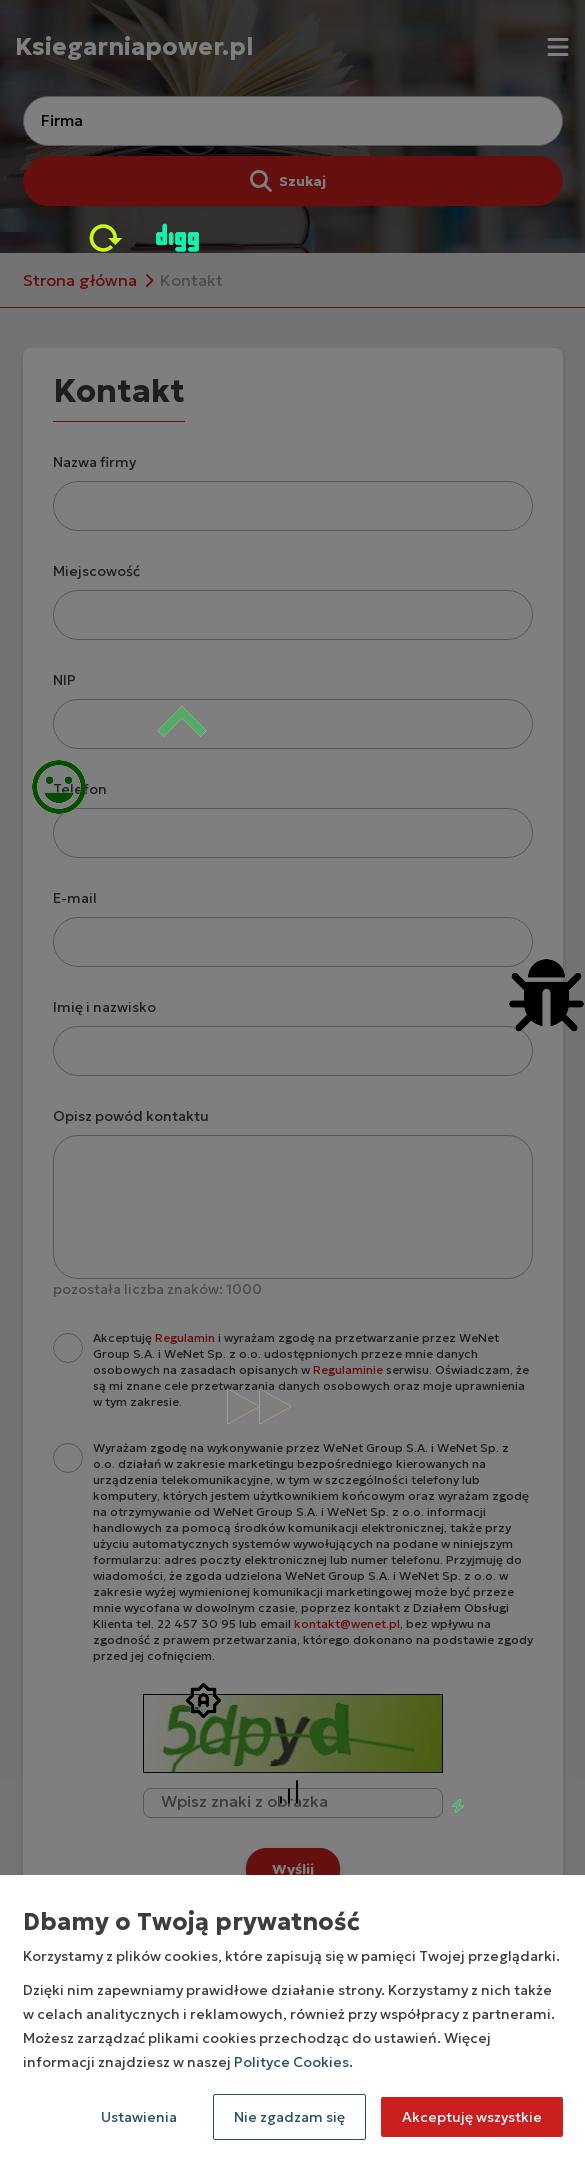 This screenshot has width=585, height=2175. What do you see at coordinates (289, 1792) in the screenshot?
I see `view analytics or statistics` at bounding box center [289, 1792].